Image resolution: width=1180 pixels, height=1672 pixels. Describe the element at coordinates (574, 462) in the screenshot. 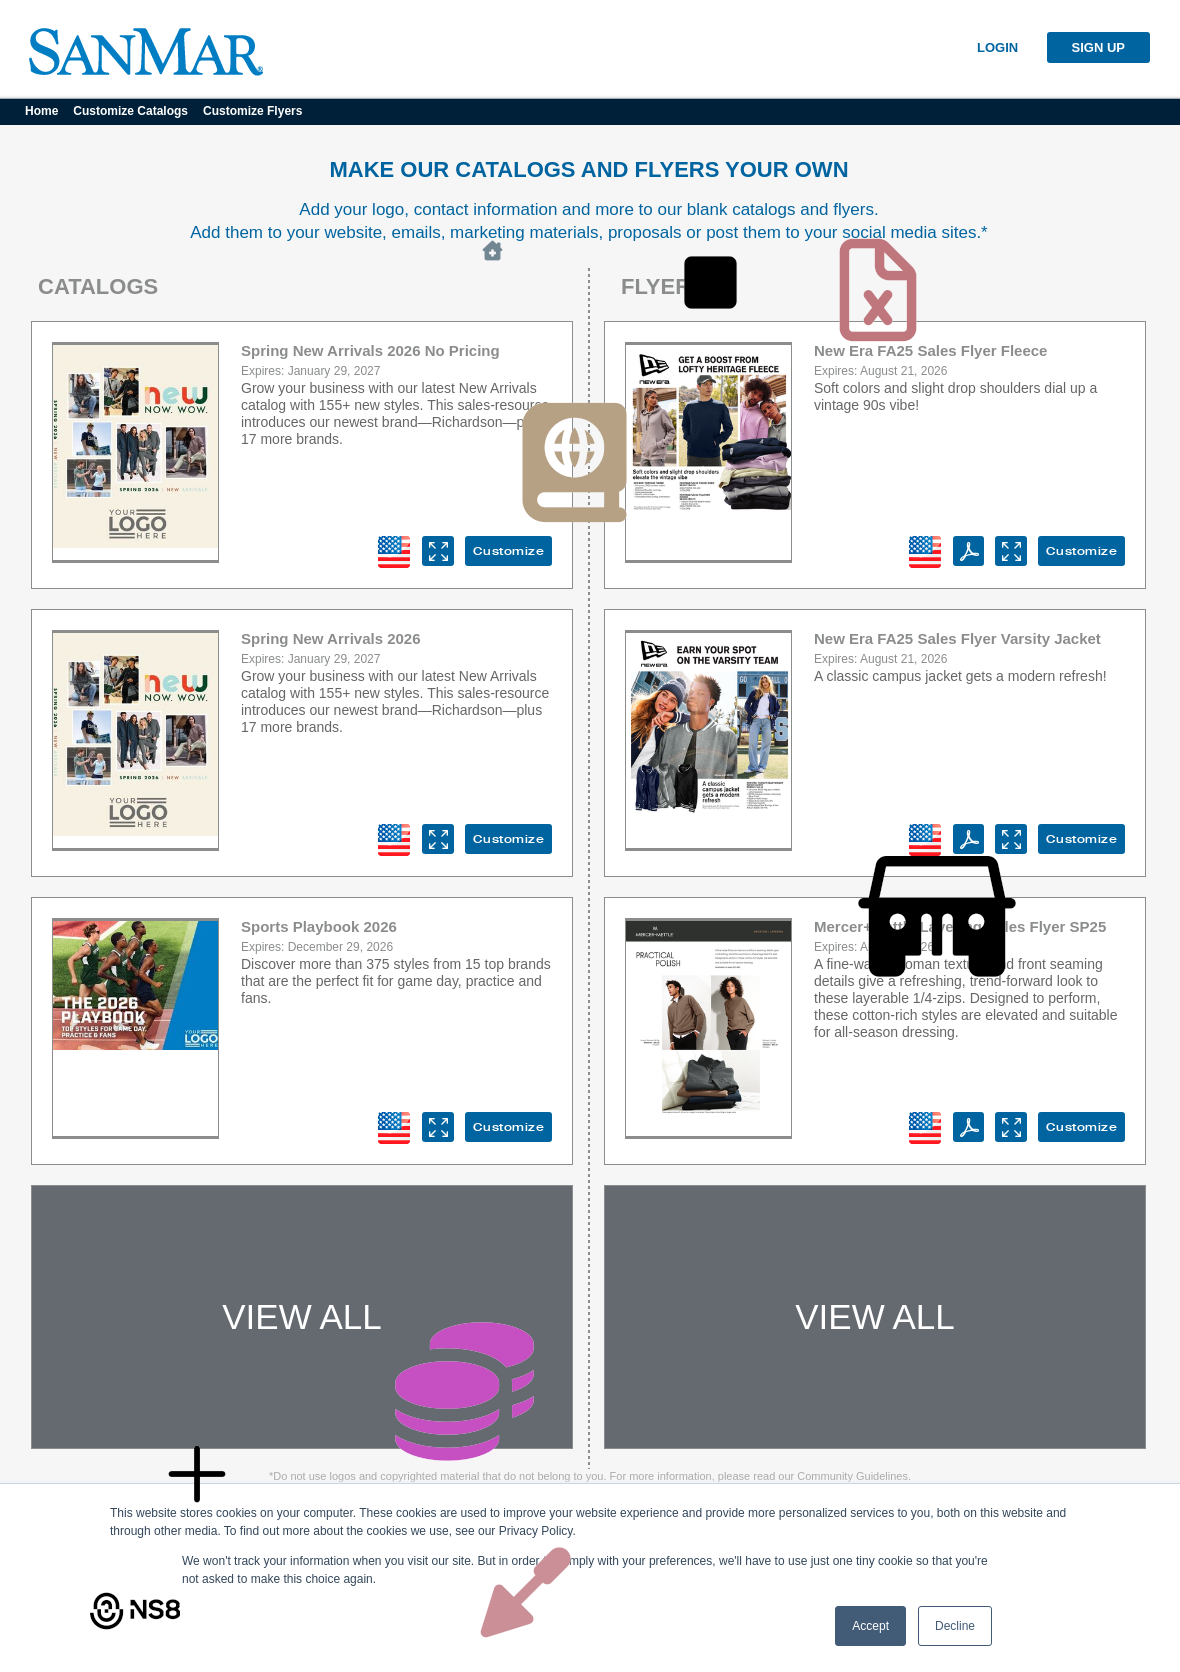

I see `access world atlas or geographic reference` at that location.